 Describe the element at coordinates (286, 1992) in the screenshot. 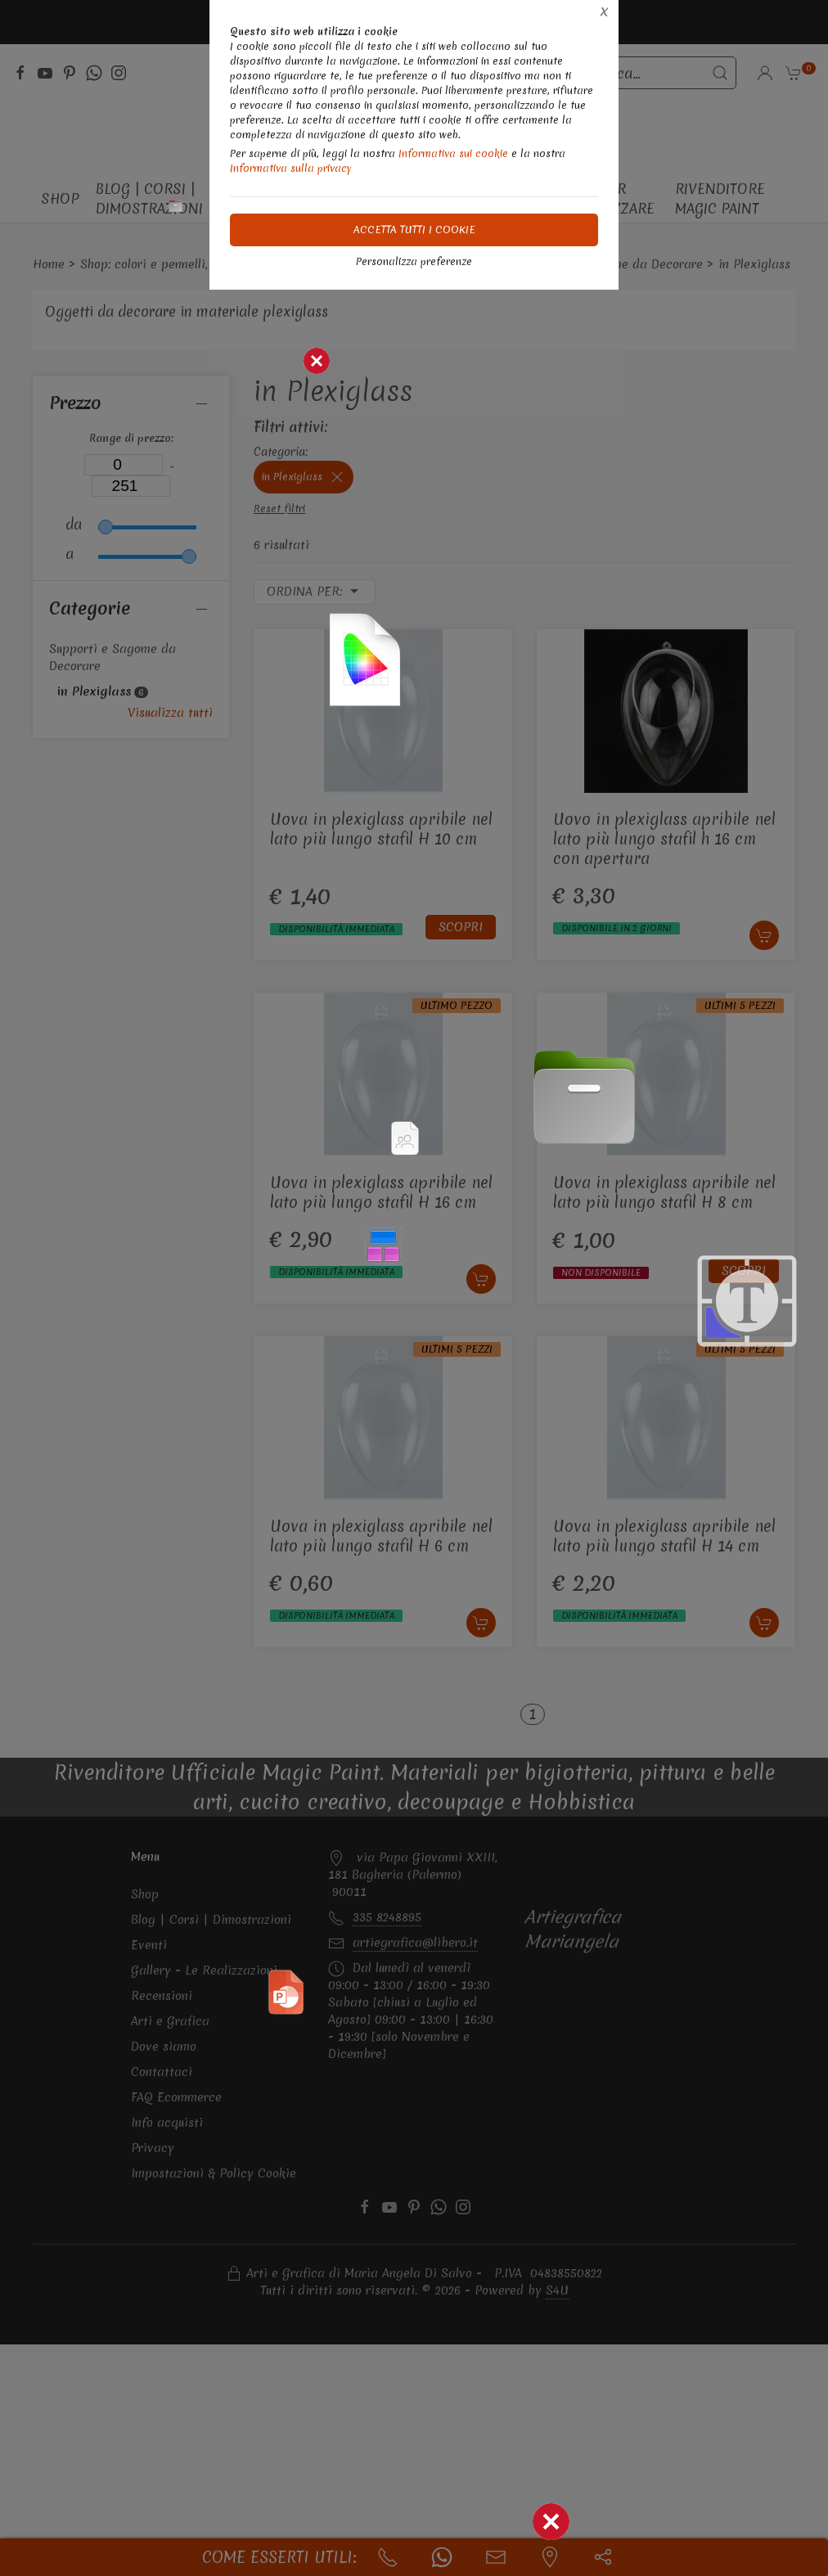

I see `a microsoft powerpoint file` at that location.